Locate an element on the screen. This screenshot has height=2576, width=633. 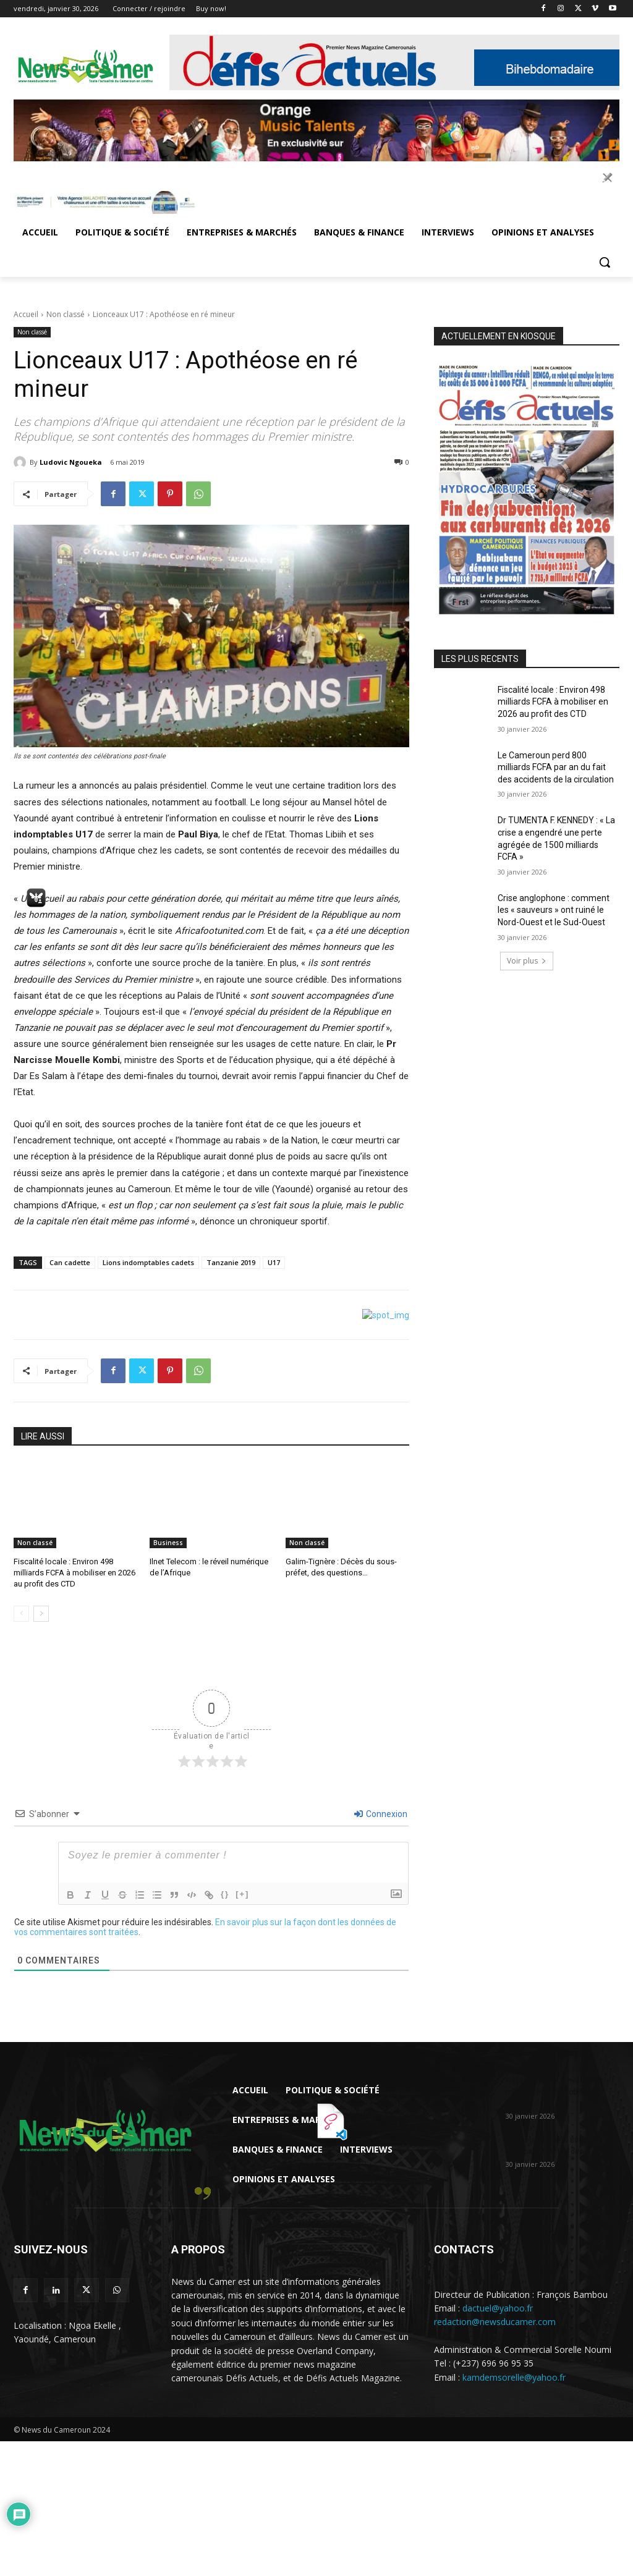
open a Sass stylesheet file in Visual Studio Code is located at coordinates (331, 2122).